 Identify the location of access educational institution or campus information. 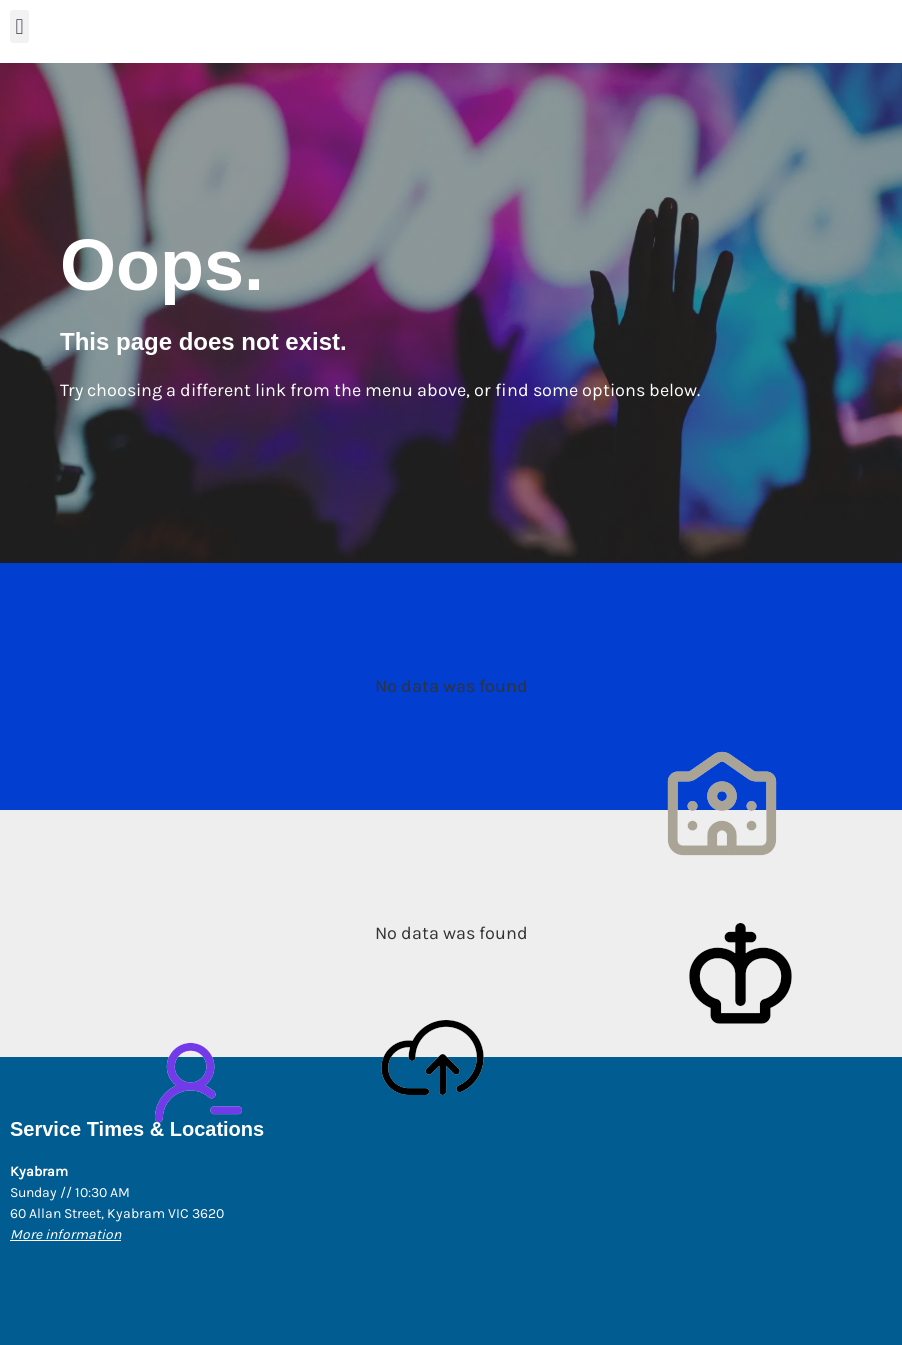
(722, 806).